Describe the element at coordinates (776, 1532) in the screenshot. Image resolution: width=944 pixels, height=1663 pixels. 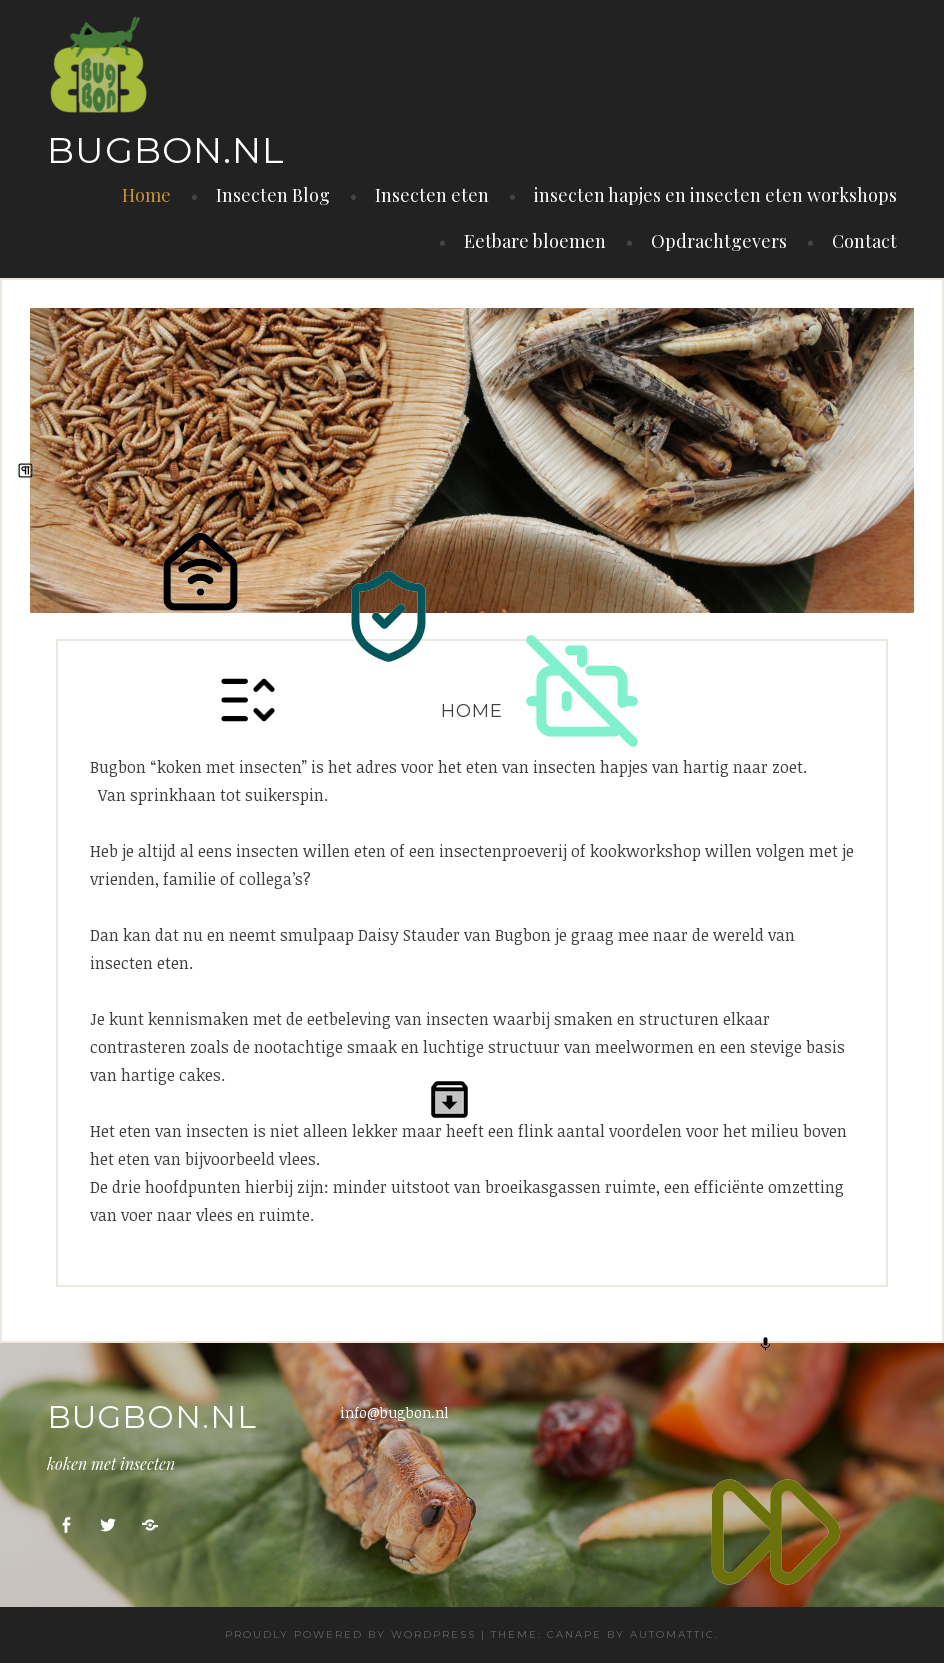
I see `skip forward in media playback` at that location.